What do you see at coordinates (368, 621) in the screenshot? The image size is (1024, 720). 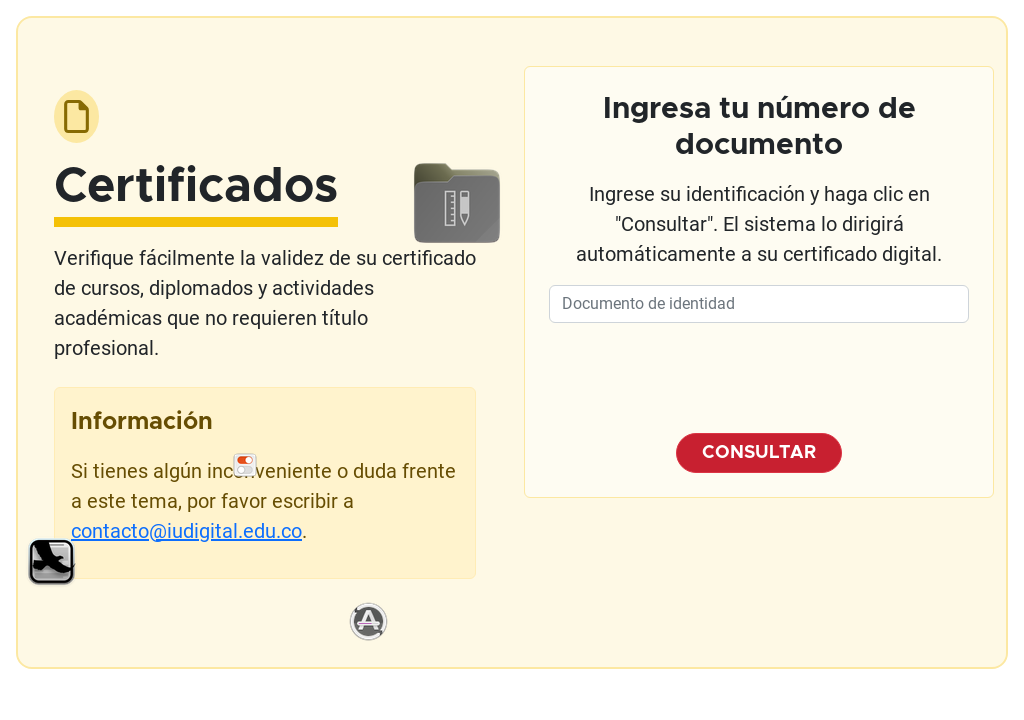 I see `open the software update manager` at bounding box center [368, 621].